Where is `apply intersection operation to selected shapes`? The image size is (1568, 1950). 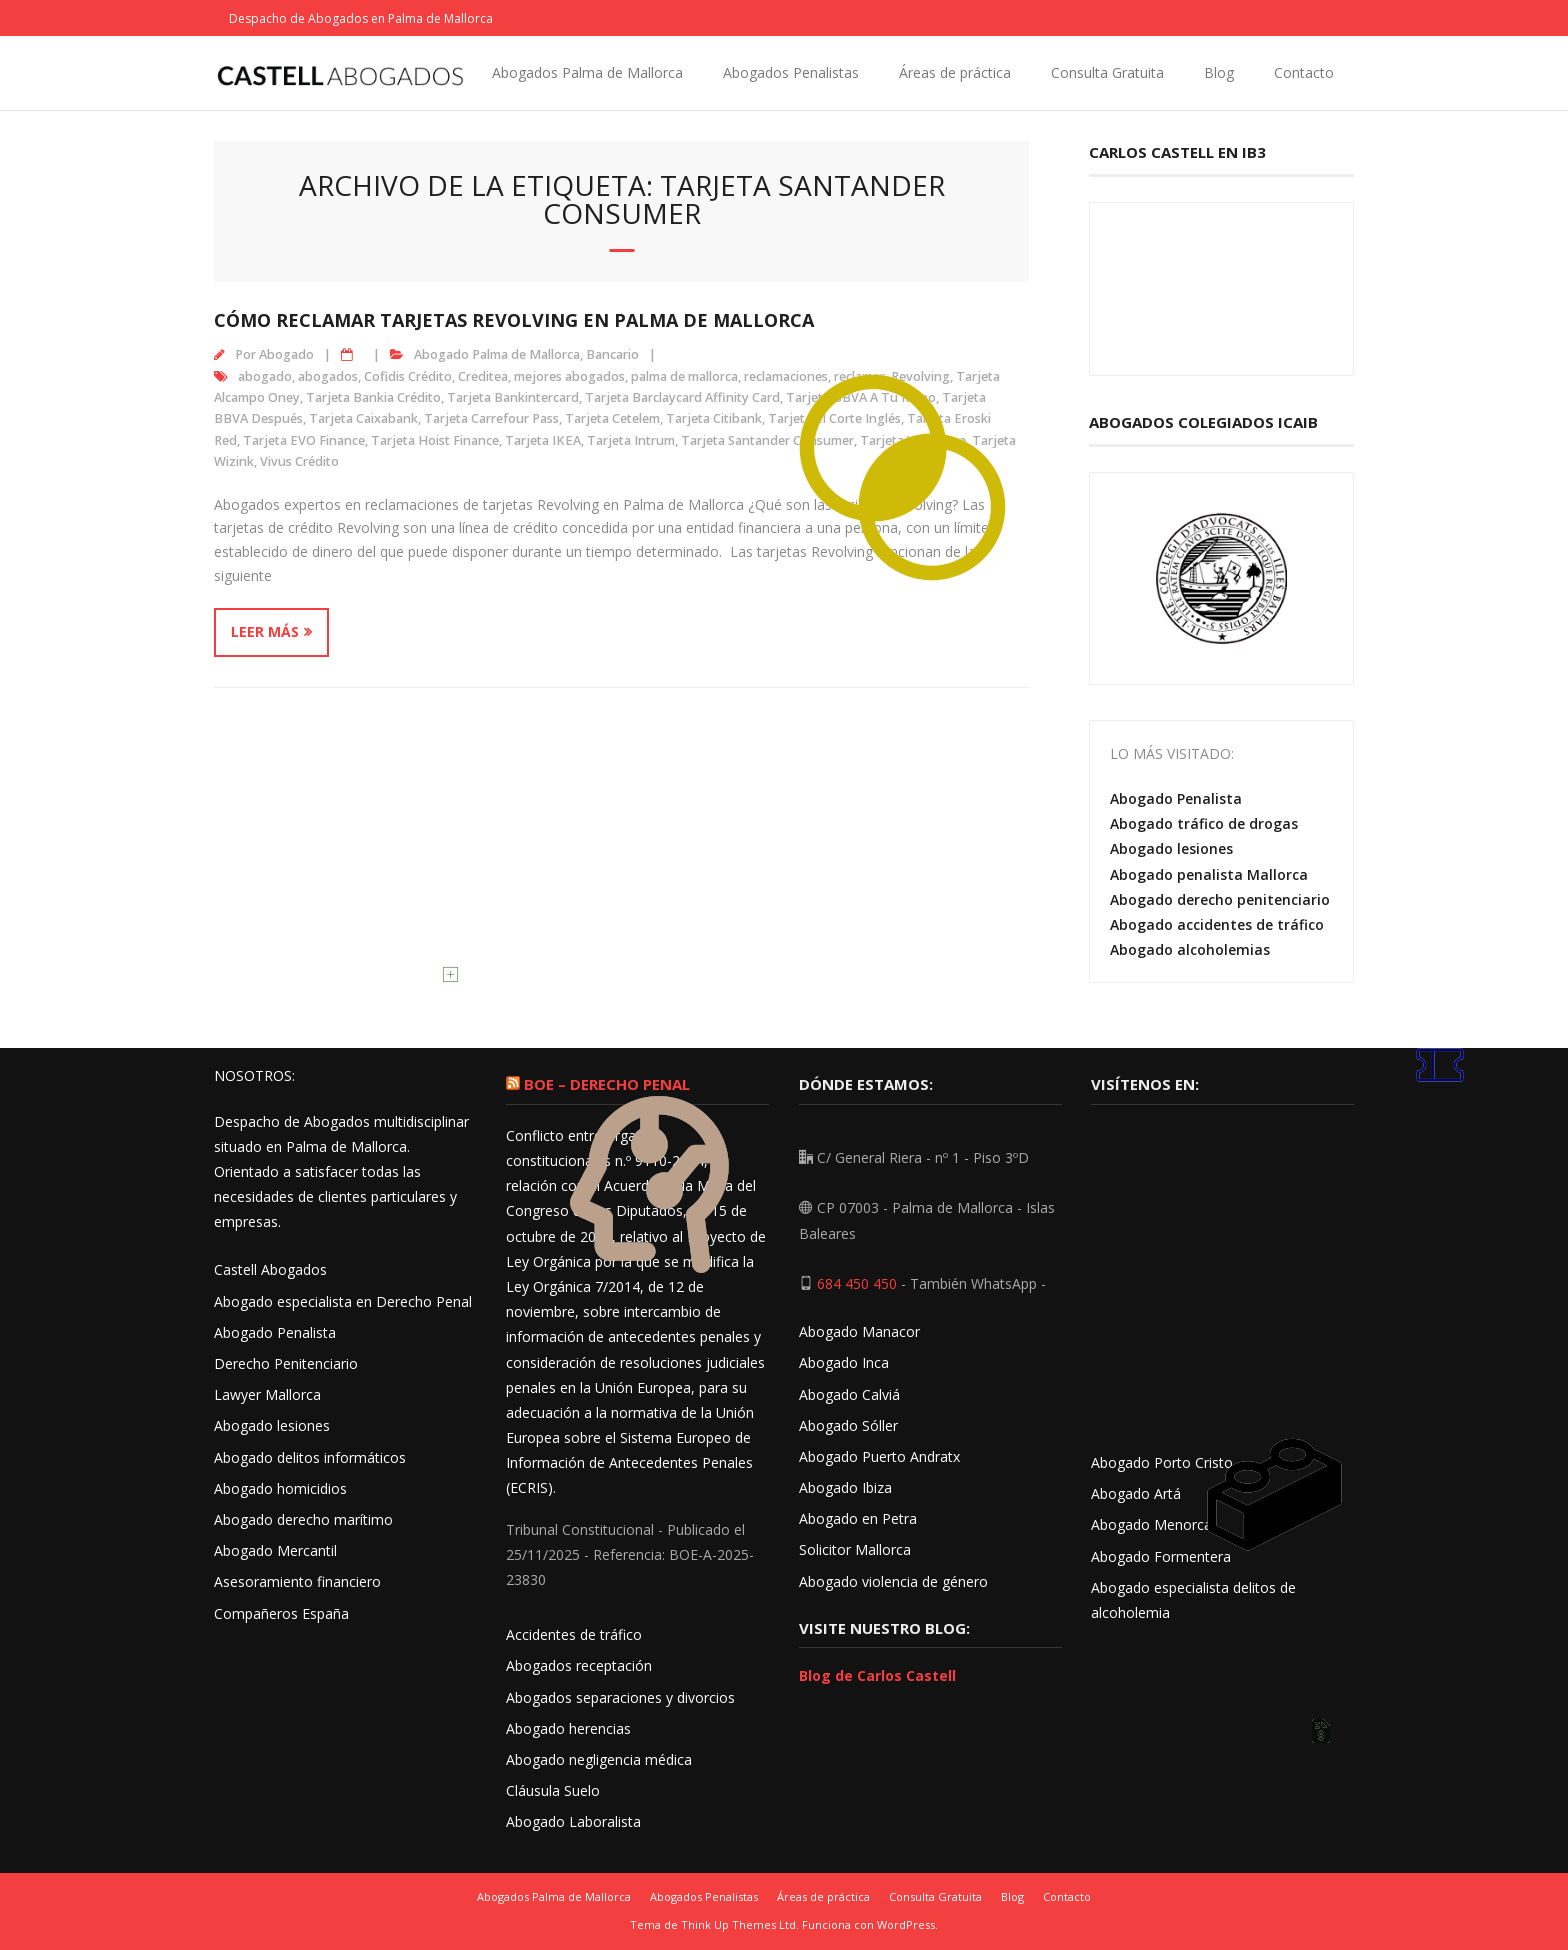
apply intersection operation to selected shapes is located at coordinates (902, 477).